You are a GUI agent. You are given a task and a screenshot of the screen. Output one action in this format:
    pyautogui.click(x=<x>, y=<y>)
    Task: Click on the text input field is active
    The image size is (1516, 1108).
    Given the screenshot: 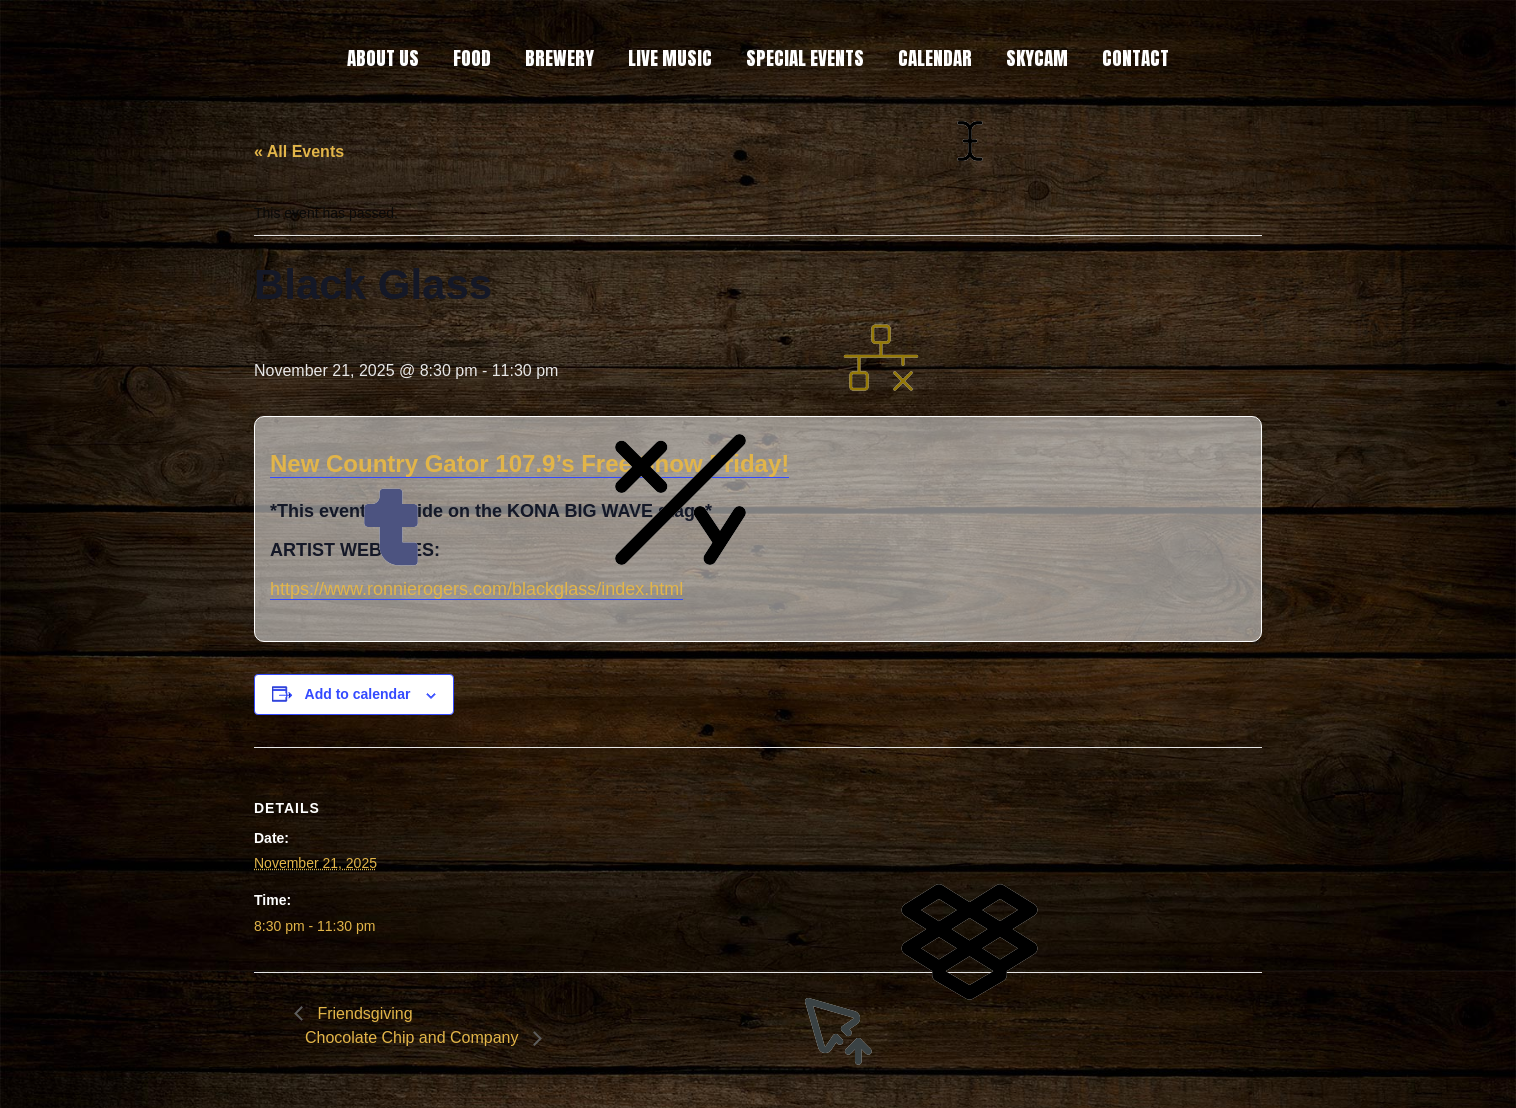 What is the action you would take?
    pyautogui.click(x=970, y=141)
    